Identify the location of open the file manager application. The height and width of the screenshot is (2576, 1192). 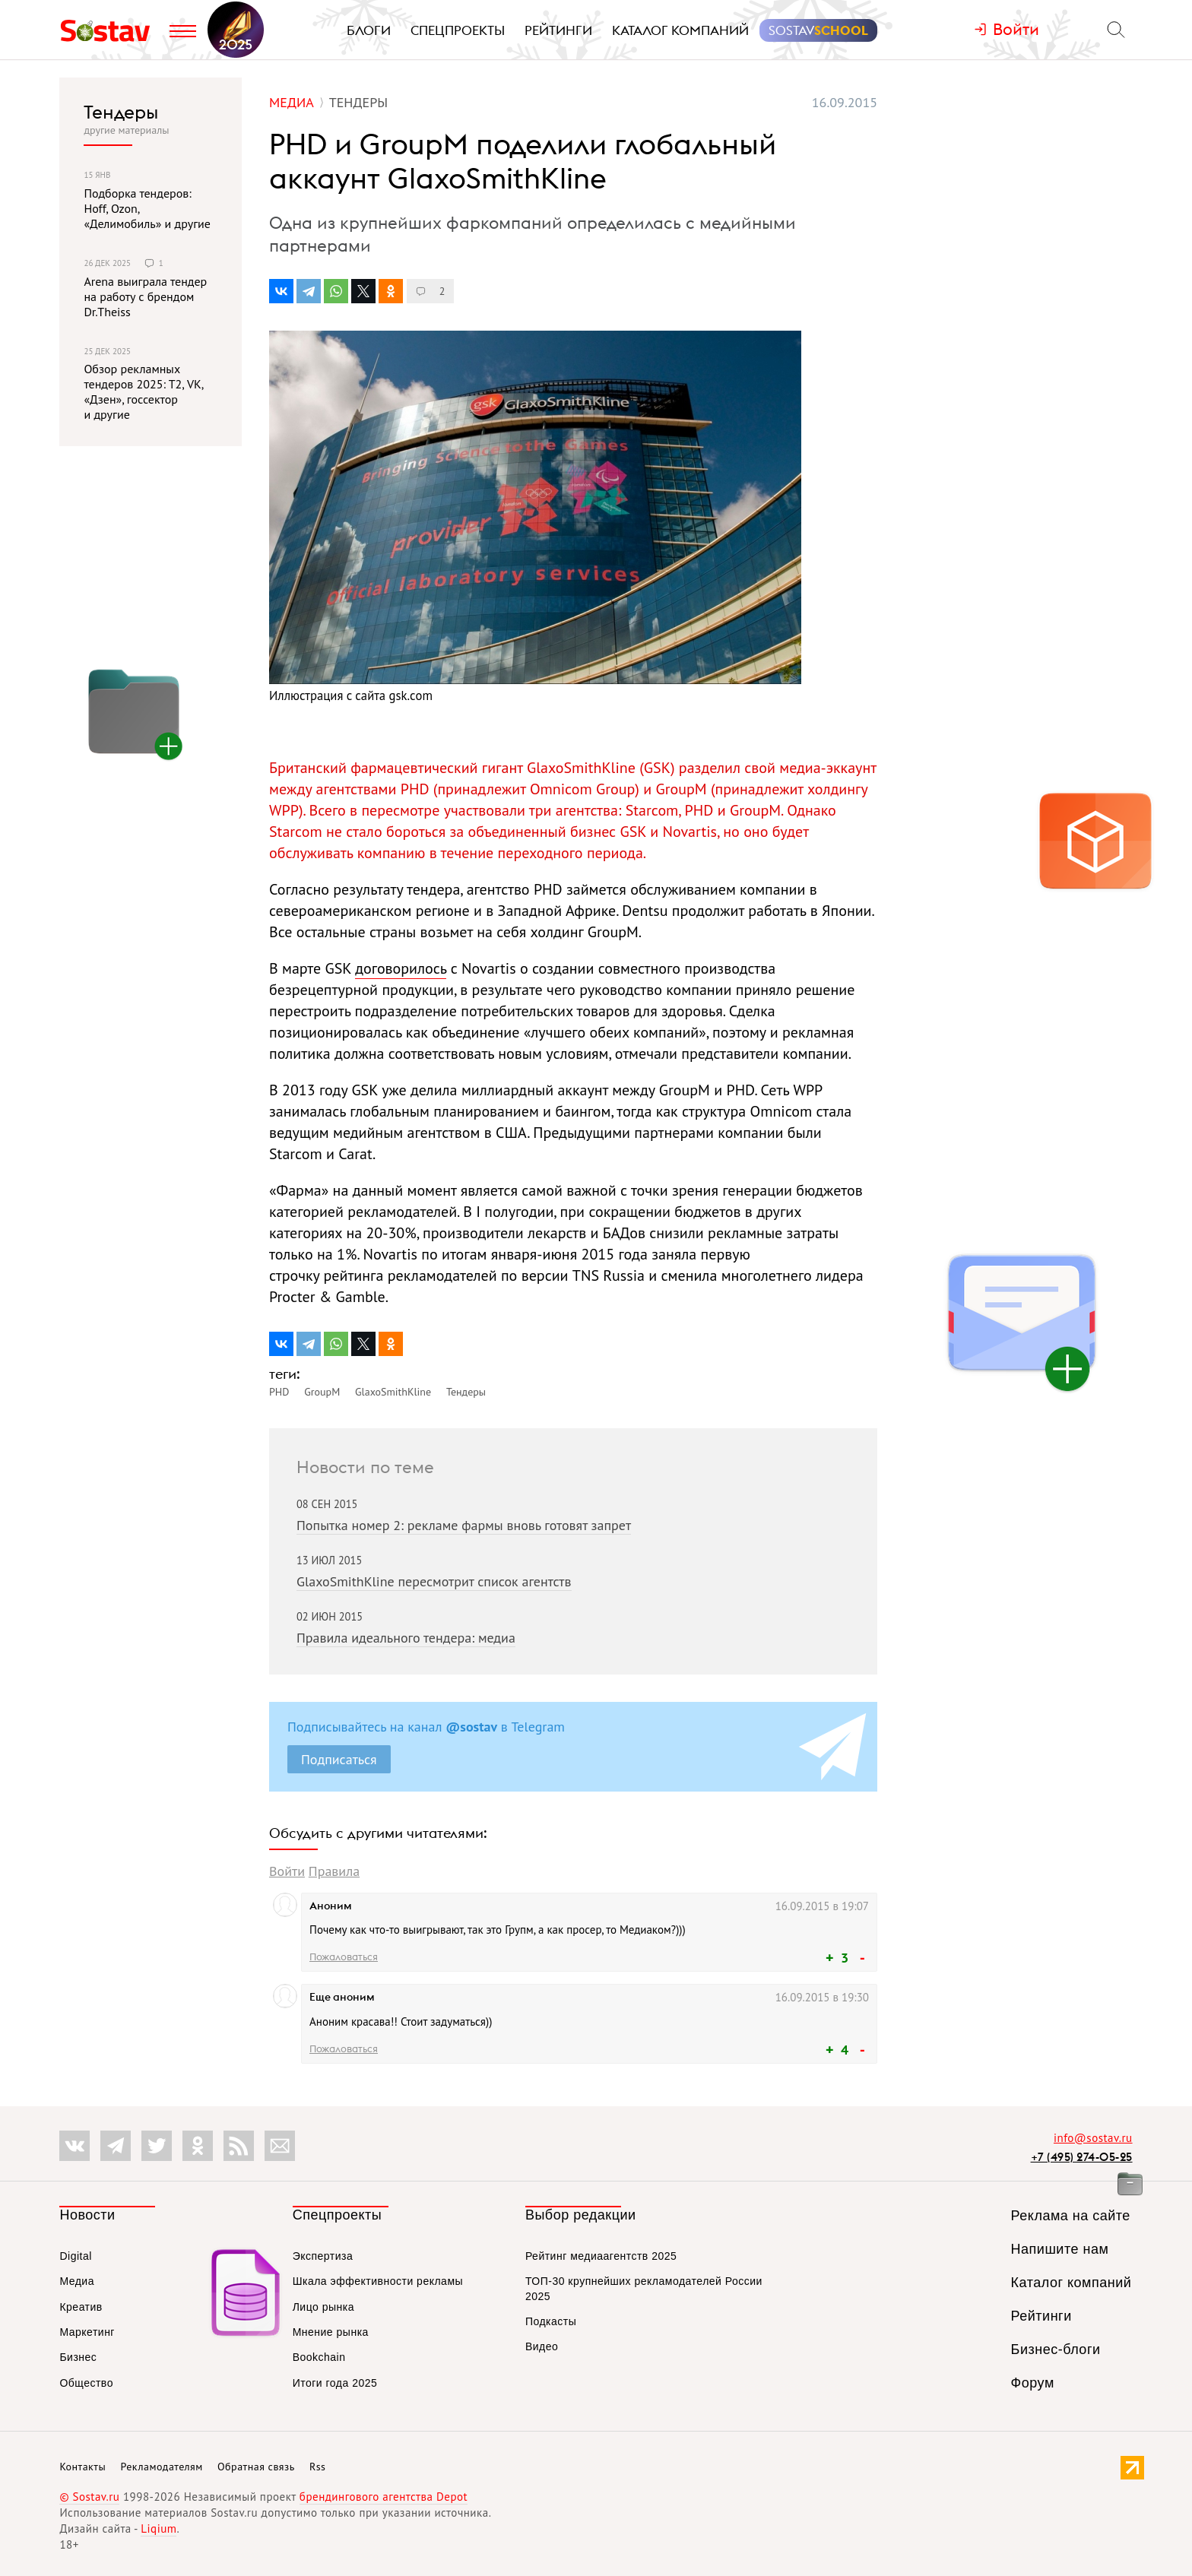
(1130, 2183).